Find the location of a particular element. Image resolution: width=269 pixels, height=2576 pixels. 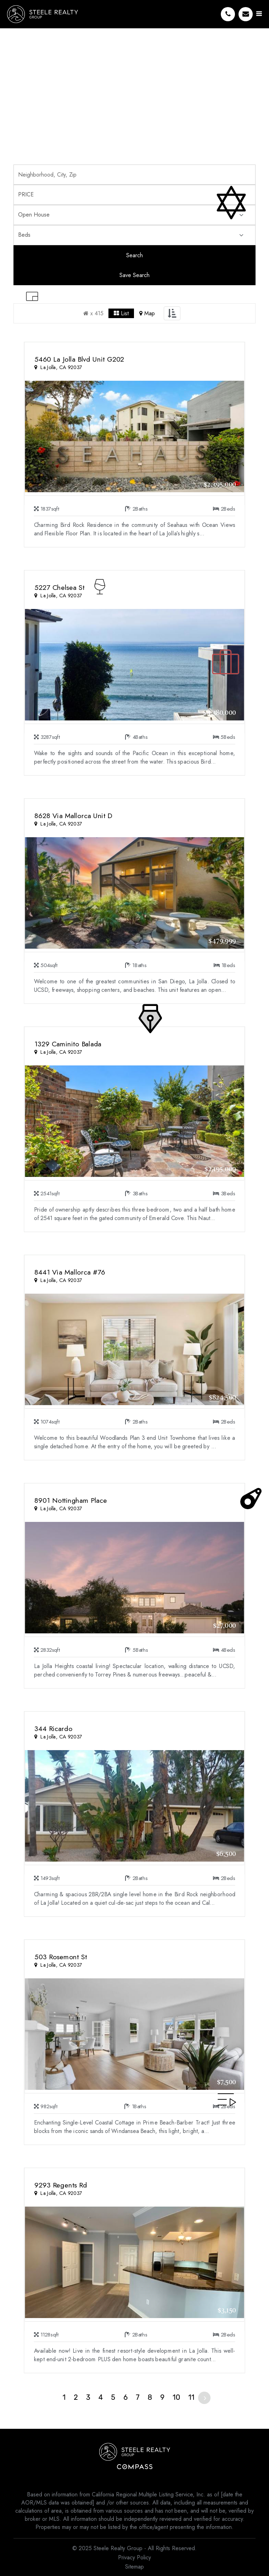

enable picture-in-picture mode is located at coordinates (32, 296).